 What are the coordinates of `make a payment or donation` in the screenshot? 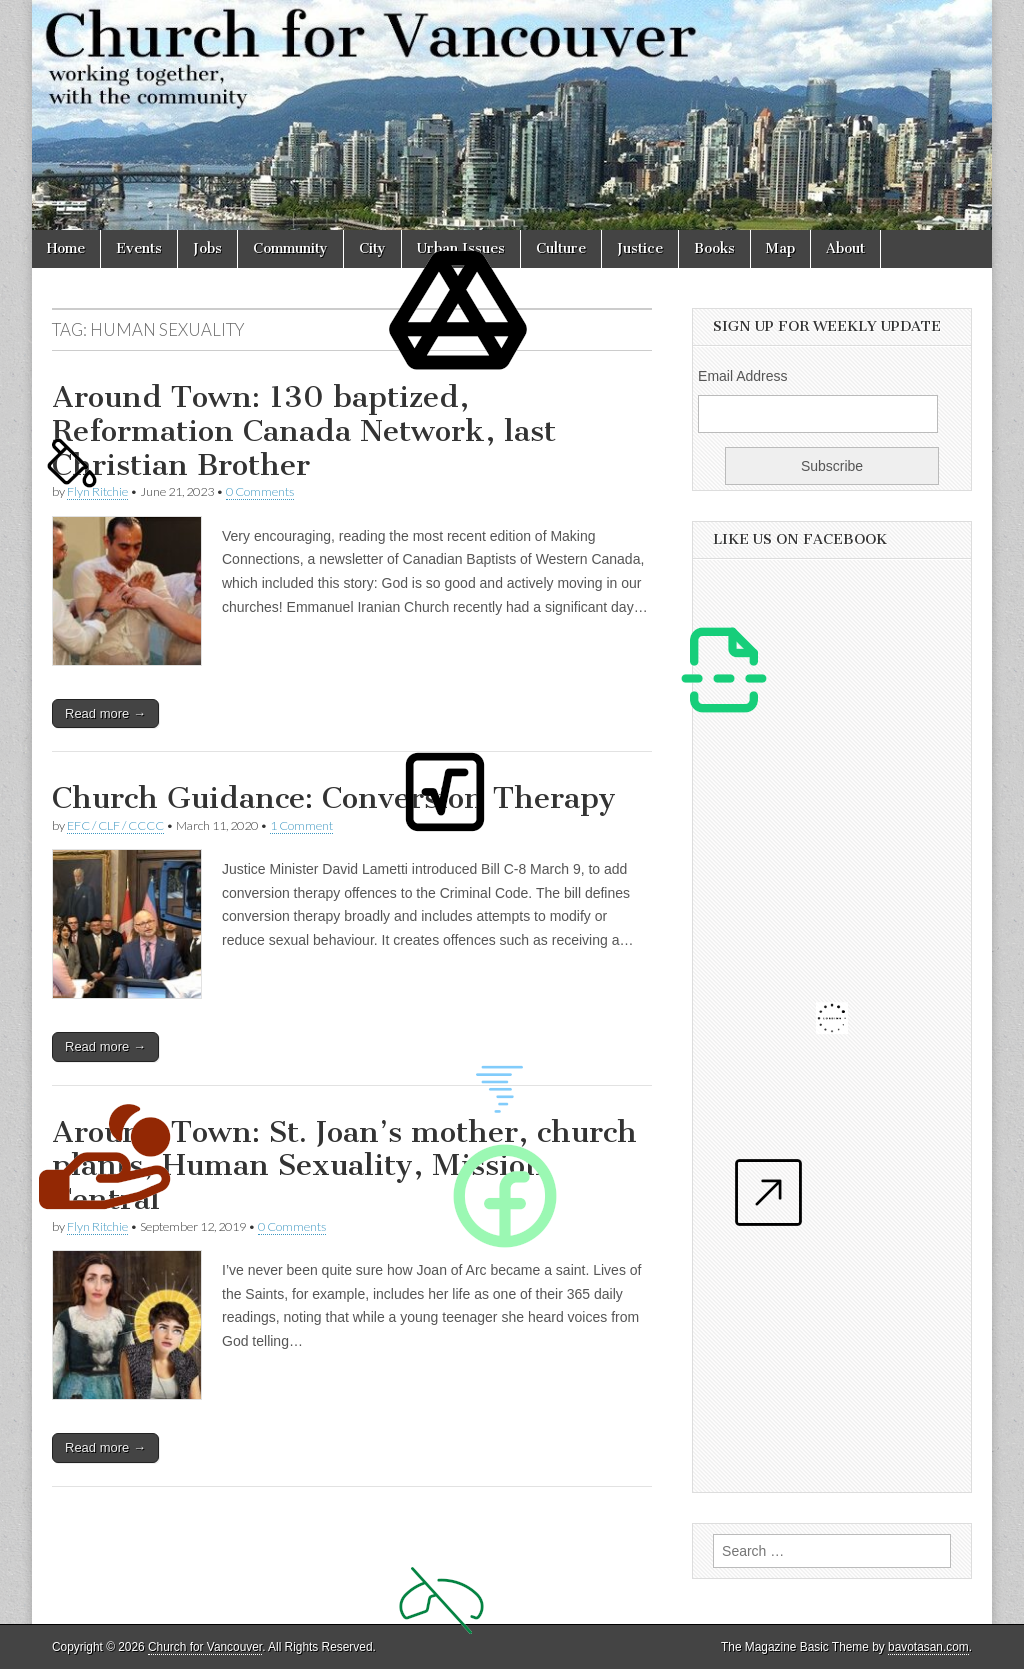 It's located at (109, 1161).